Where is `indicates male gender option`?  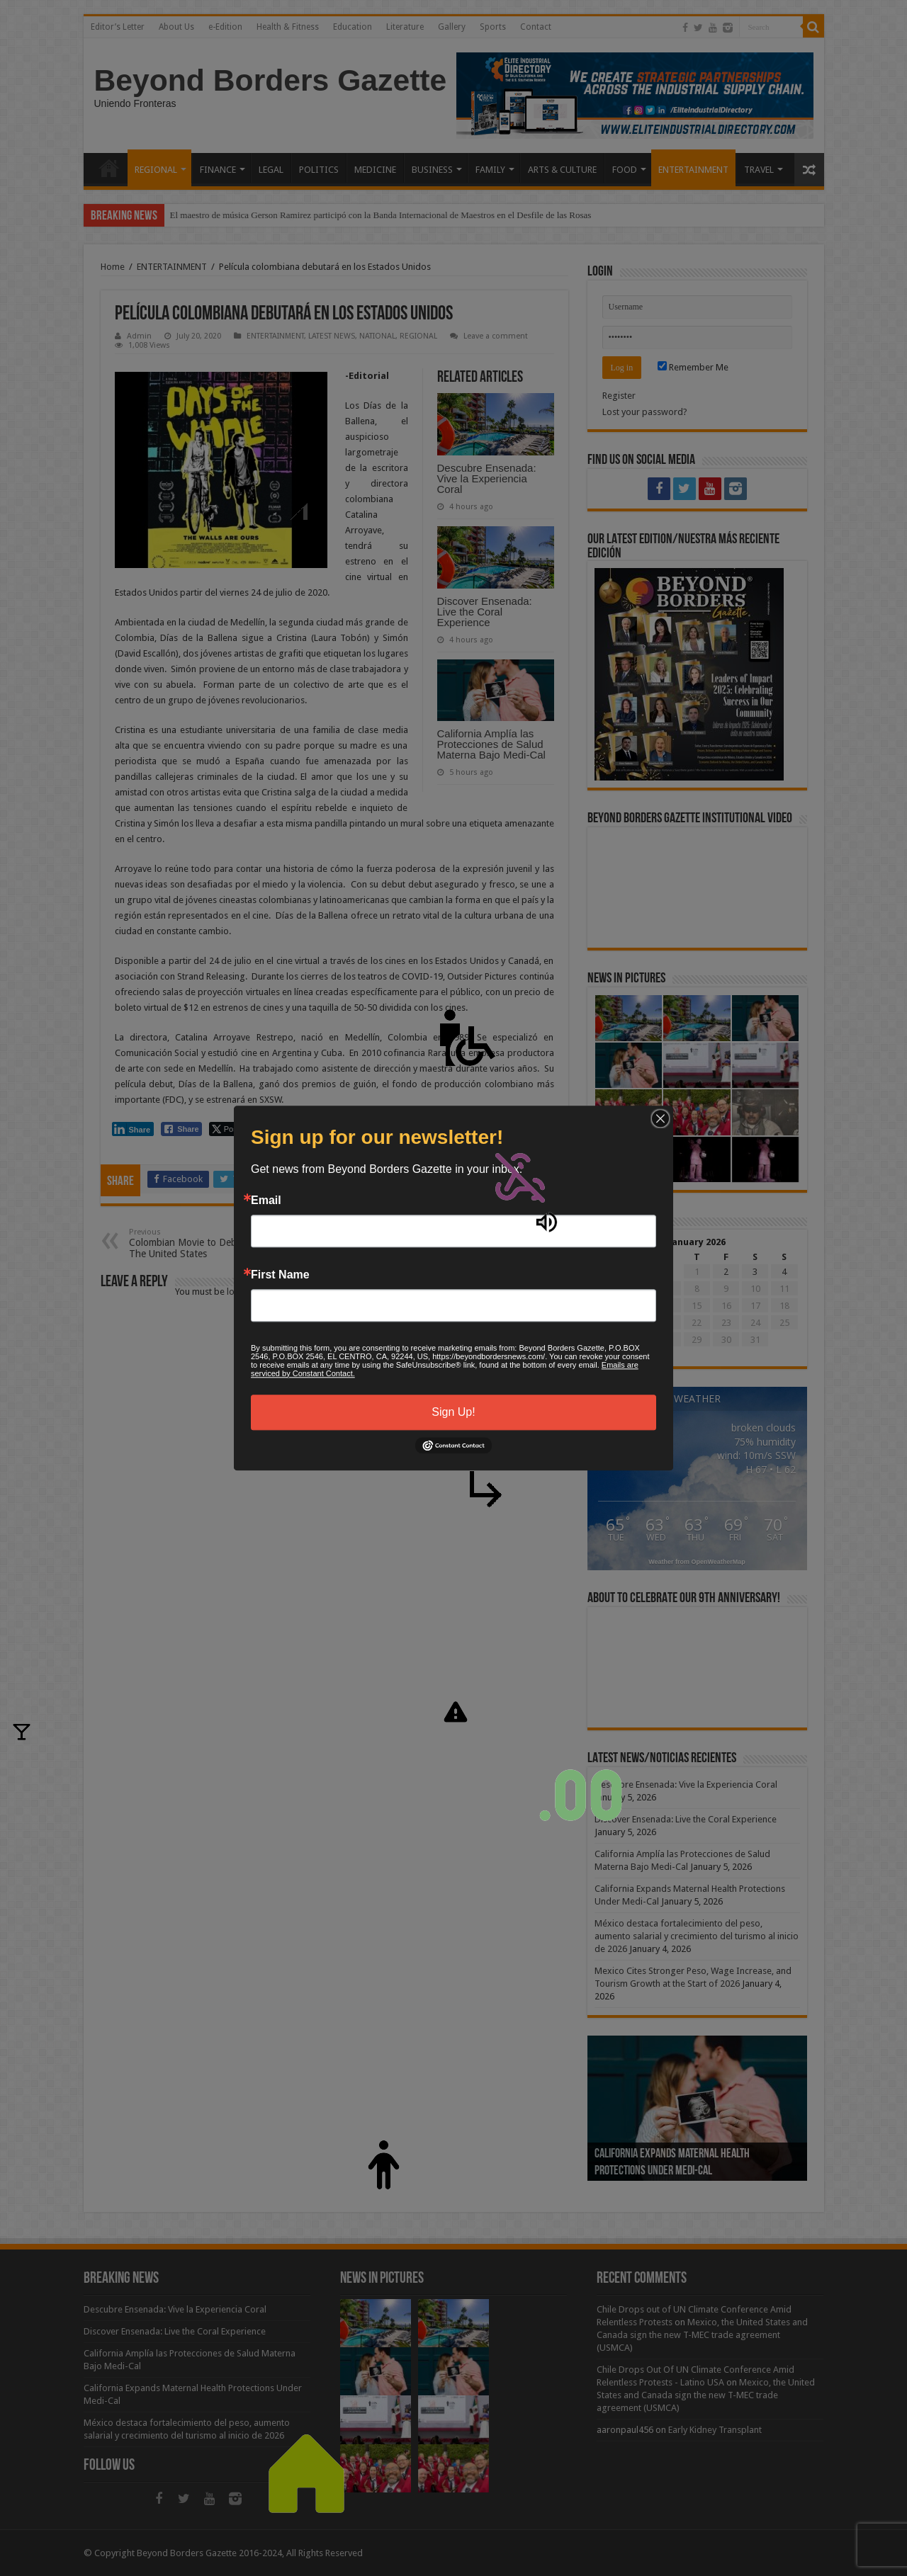 indicates male gender option is located at coordinates (383, 2164).